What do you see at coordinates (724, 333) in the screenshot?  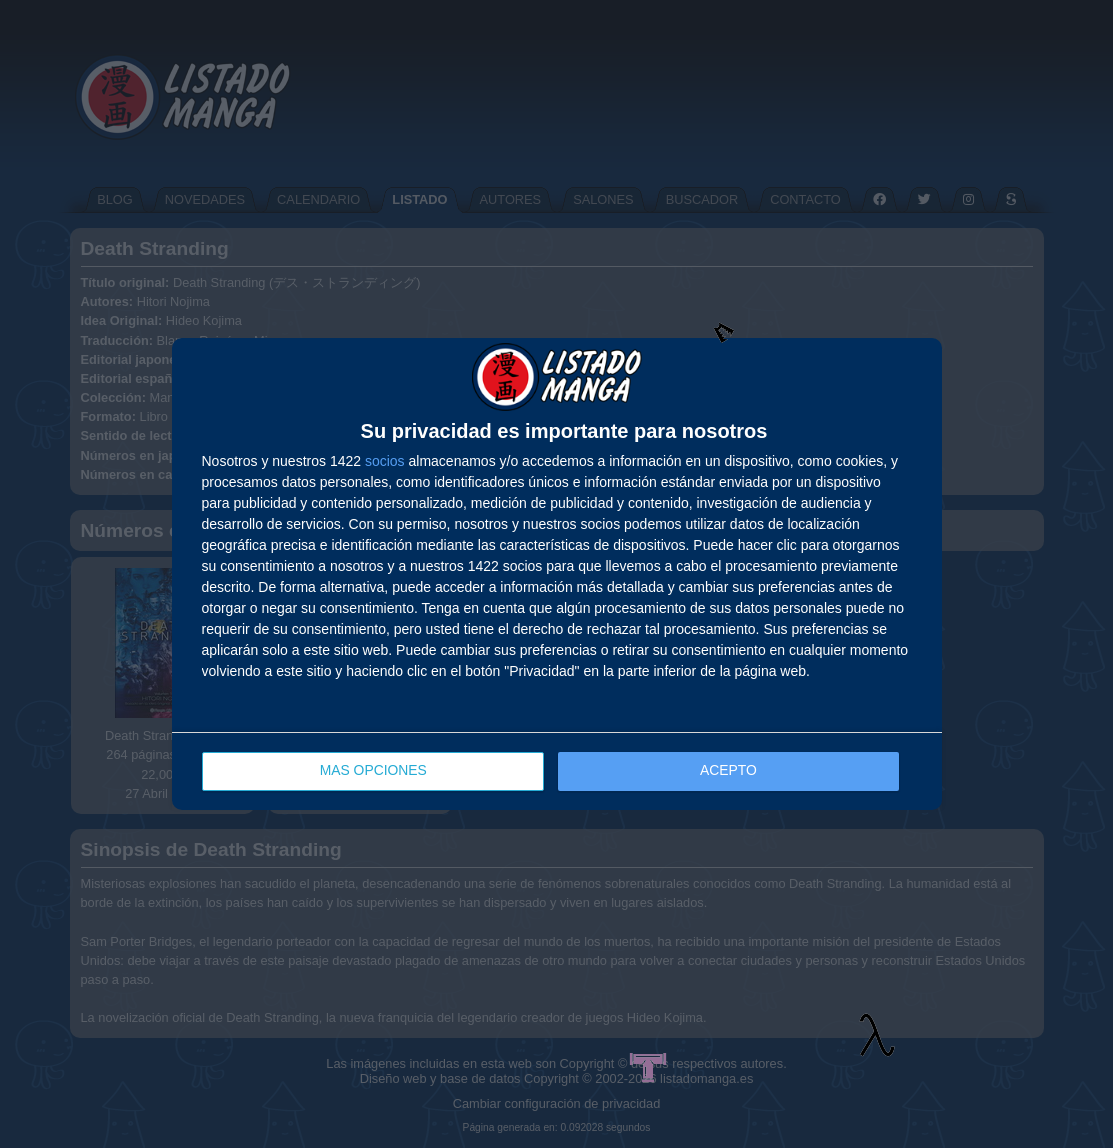 I see `attach or clip items together` at bounding box center [724, 333].